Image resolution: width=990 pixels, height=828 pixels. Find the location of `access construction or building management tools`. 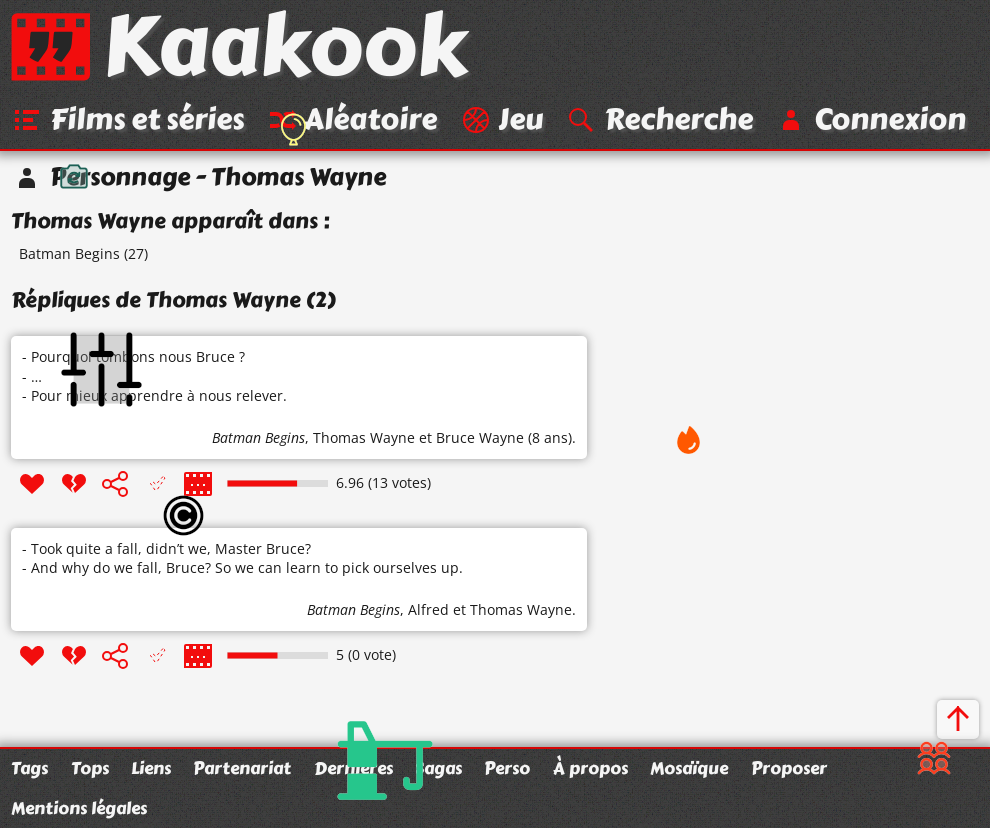

access construction or building management tools is located at coordinates (383, 760).